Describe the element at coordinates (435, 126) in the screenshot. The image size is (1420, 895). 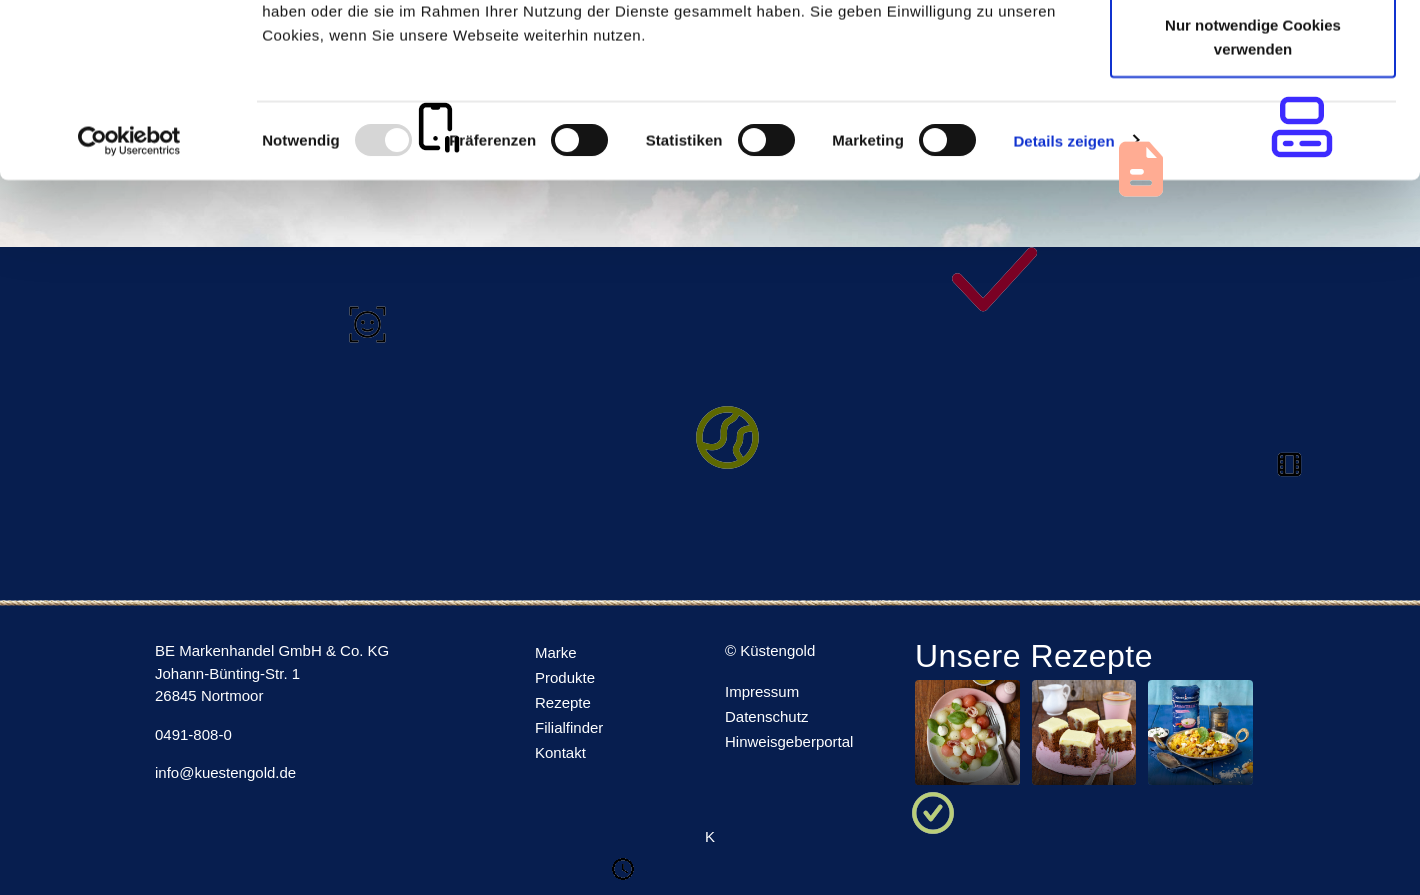
I see `pause mobile device activity` at that location.